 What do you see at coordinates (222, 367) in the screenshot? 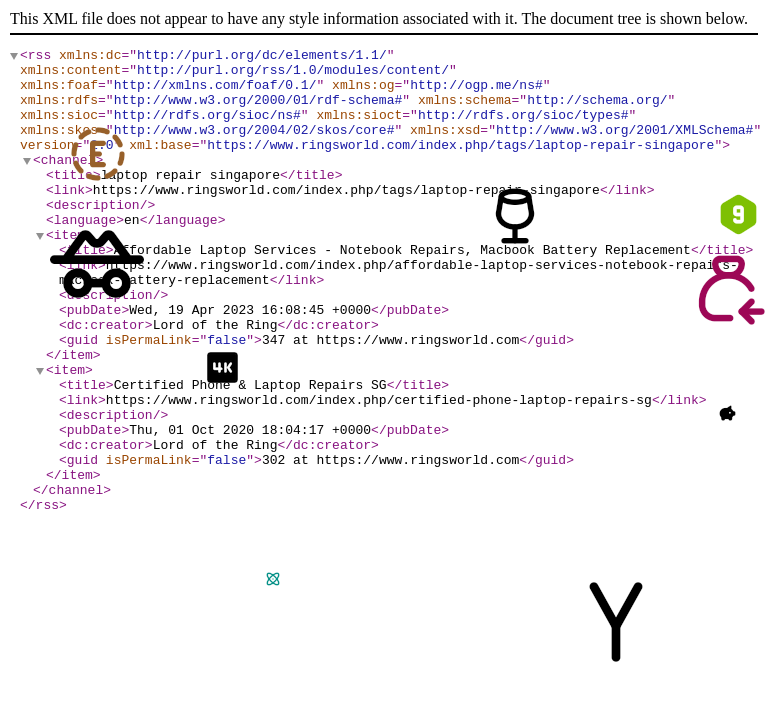
I see `indicates 4K video quality is available` at bounding box center [222, 367].